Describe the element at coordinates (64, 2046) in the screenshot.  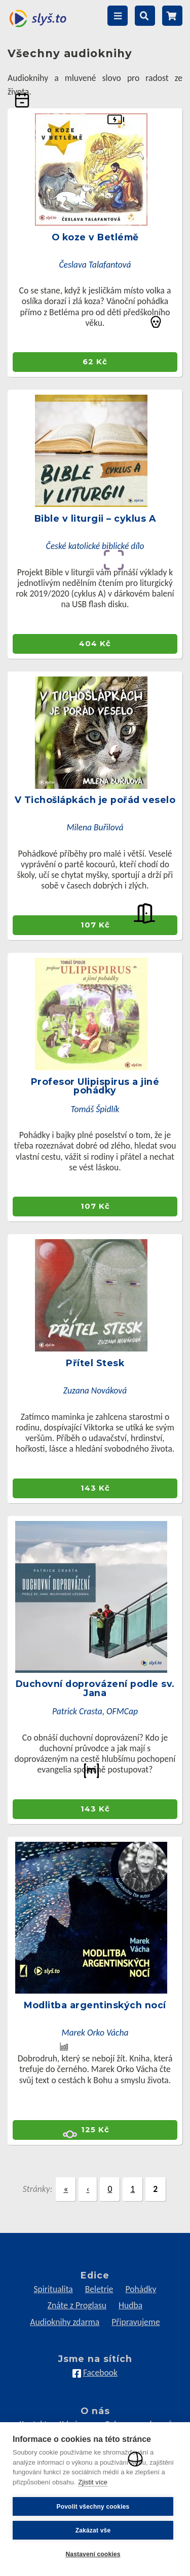
I see `view analytics or statistics` at that location.